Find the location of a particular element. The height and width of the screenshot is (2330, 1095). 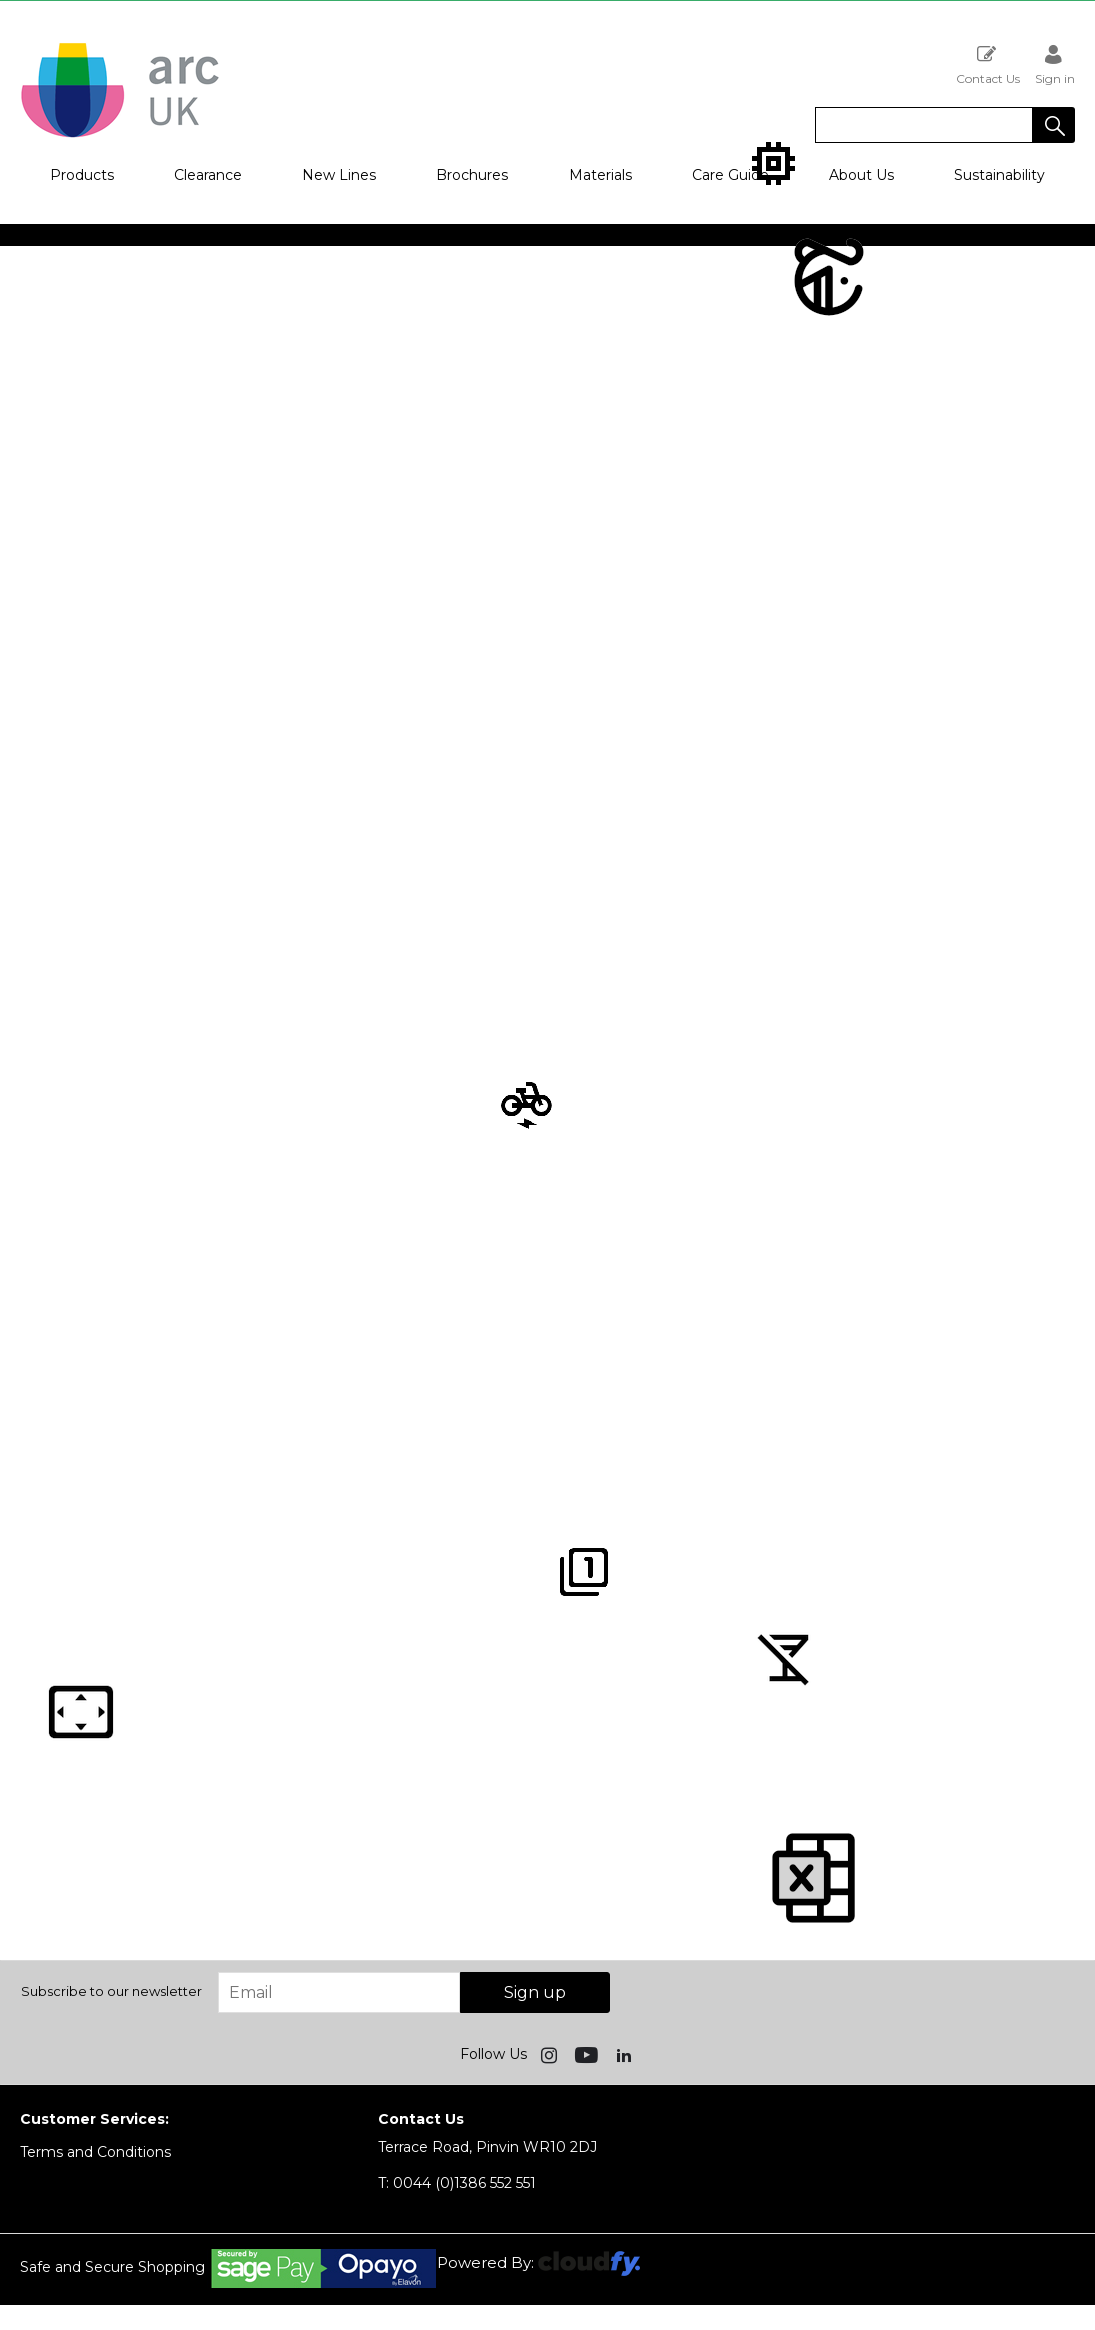

indicates alcohol-free zone or no drinks allowed is located at coordinates (785, 1658).